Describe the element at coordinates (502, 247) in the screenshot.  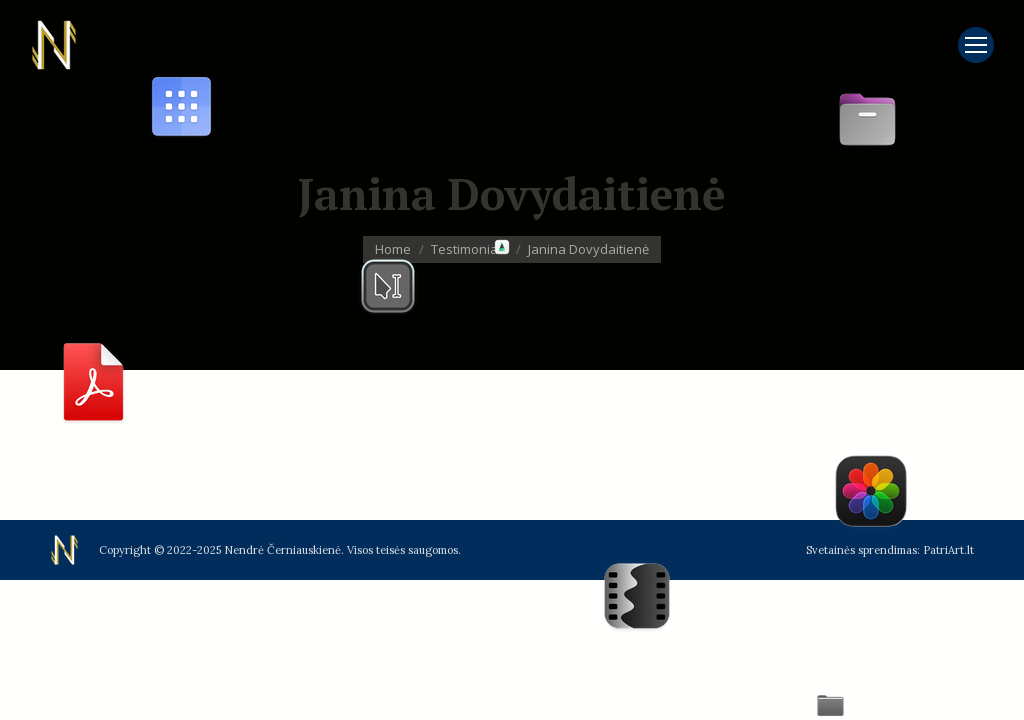
I see `open marker app for highlighting and annotating documents` at that location.